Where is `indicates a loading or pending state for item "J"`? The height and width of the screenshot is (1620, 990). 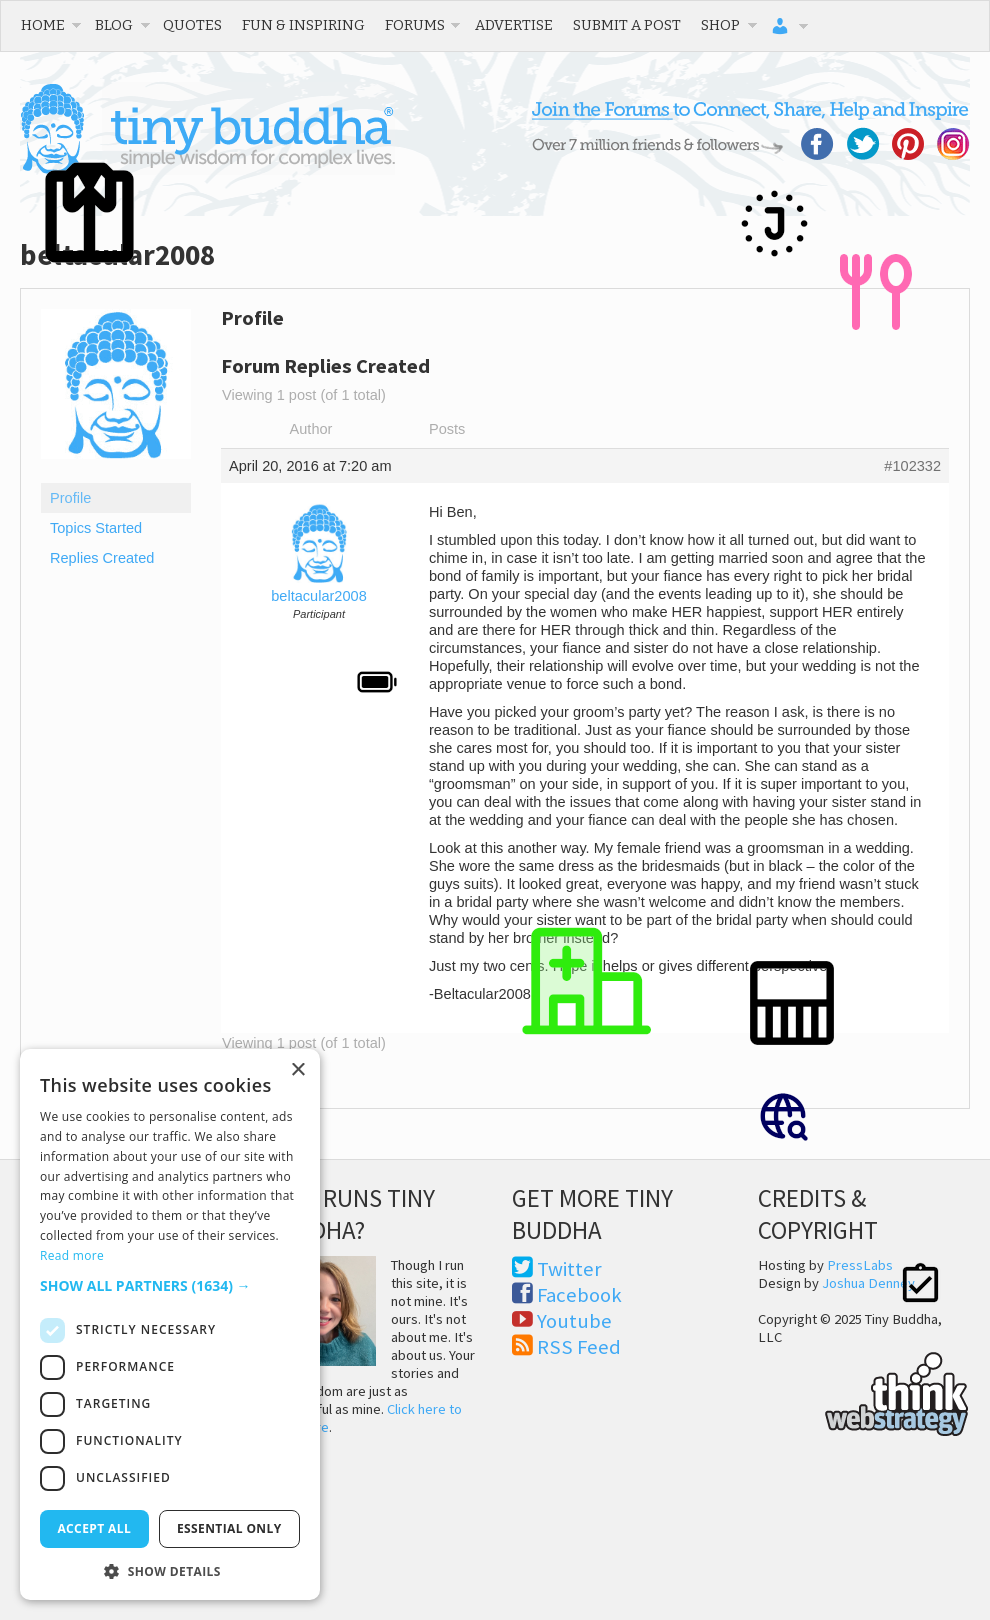
indicates a loading or pending state for item "J" is located at coordinates (774, 223).